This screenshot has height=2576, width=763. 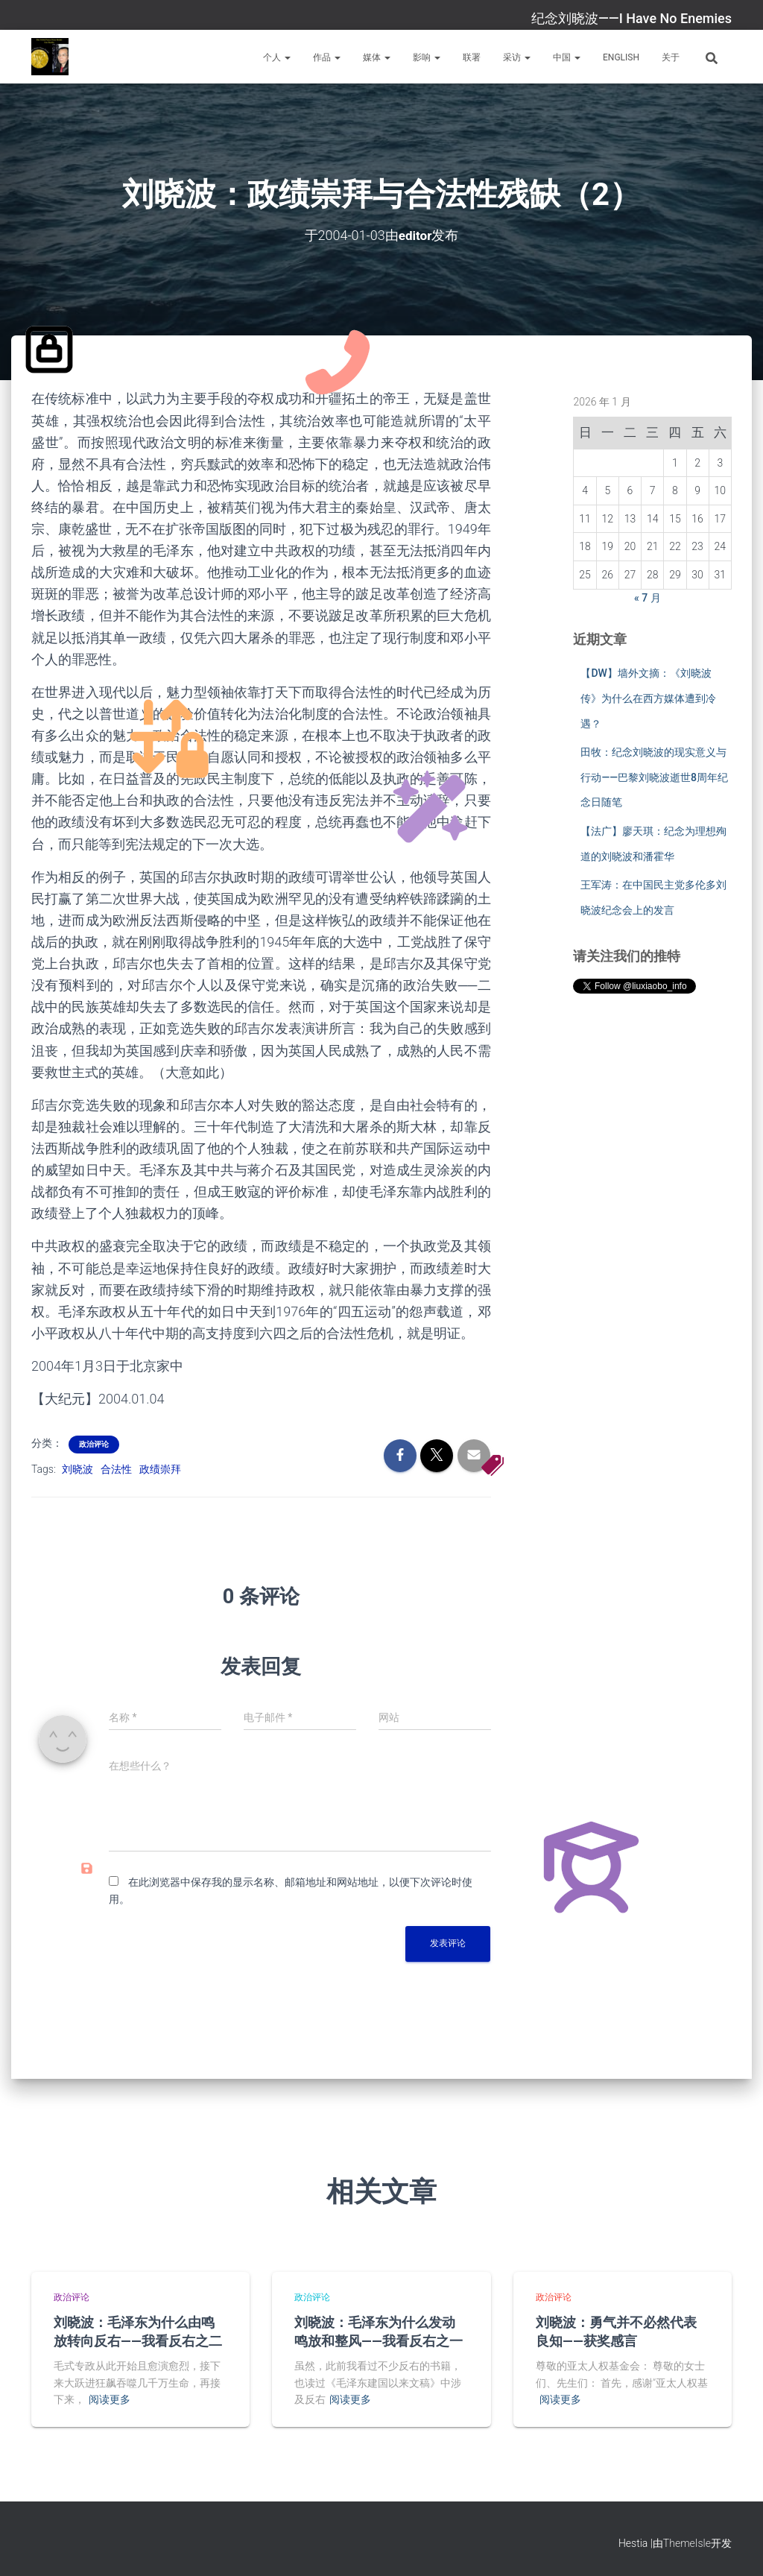 What do you see at coordinates (338, 362) in the screenshot?
I see `make a phone call` at bounding box center [338, 362].